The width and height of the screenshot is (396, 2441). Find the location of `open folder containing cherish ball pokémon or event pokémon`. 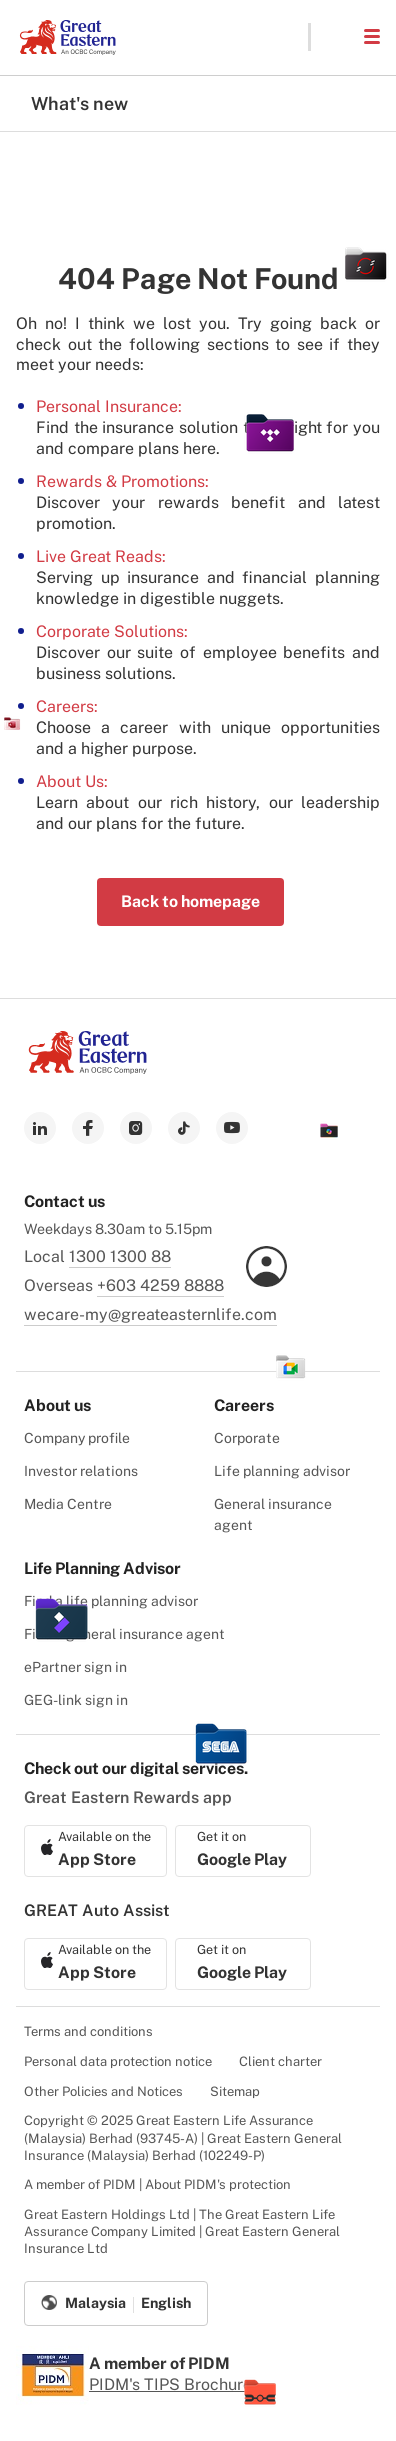

open folder containing cherish ball pokémon or event pokémon is located at coordinates (260, 2393).